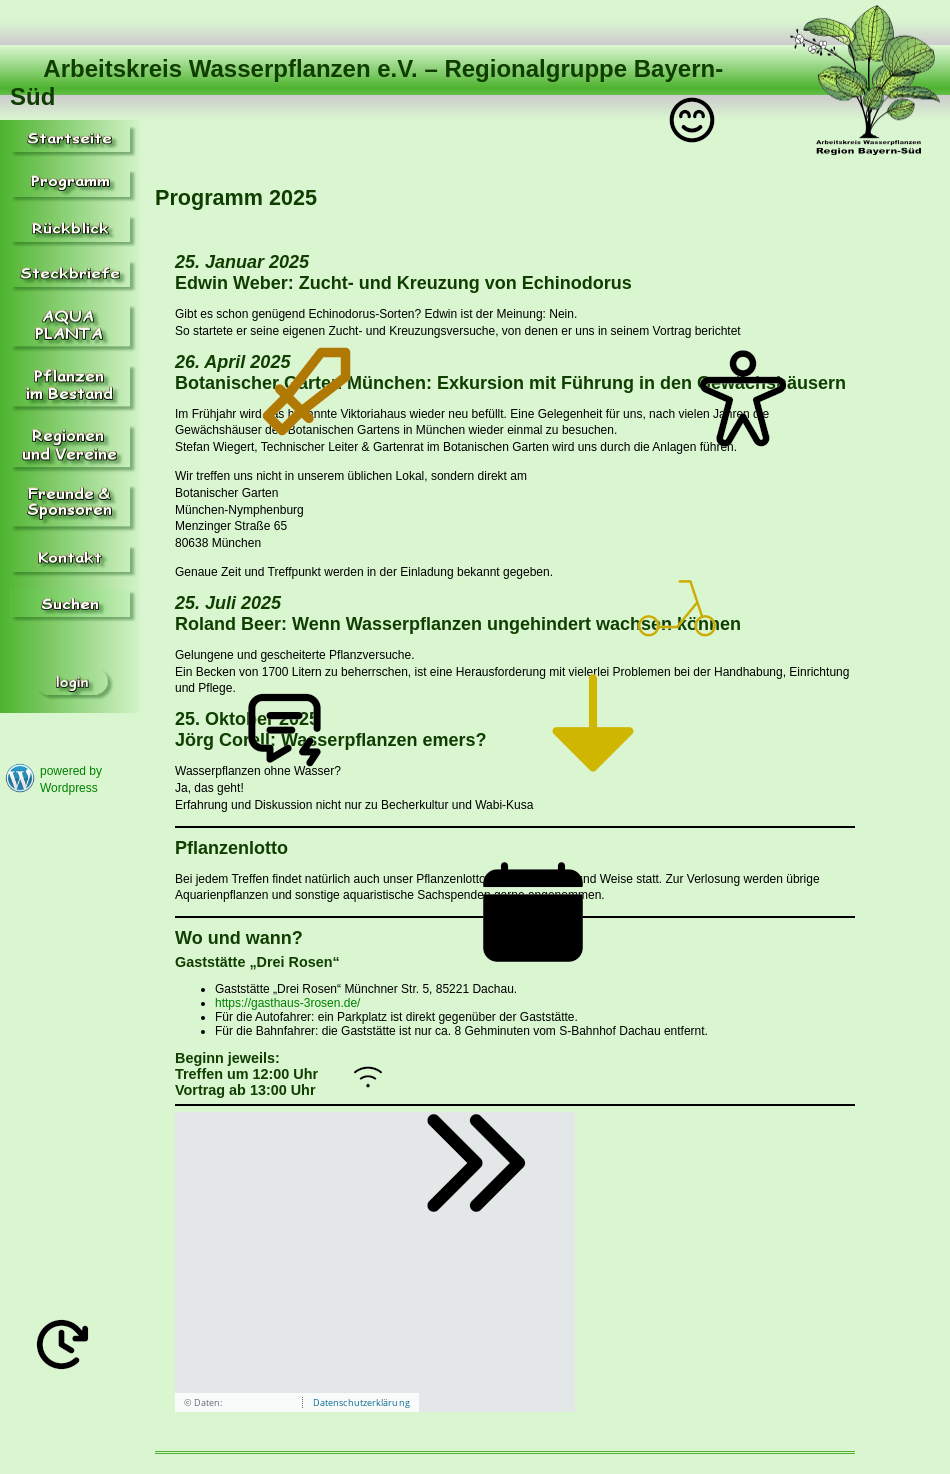 The width and height of the screenshot is (950, 1474). I want to click on add a positive reaction or emoji, so click(692, 120).